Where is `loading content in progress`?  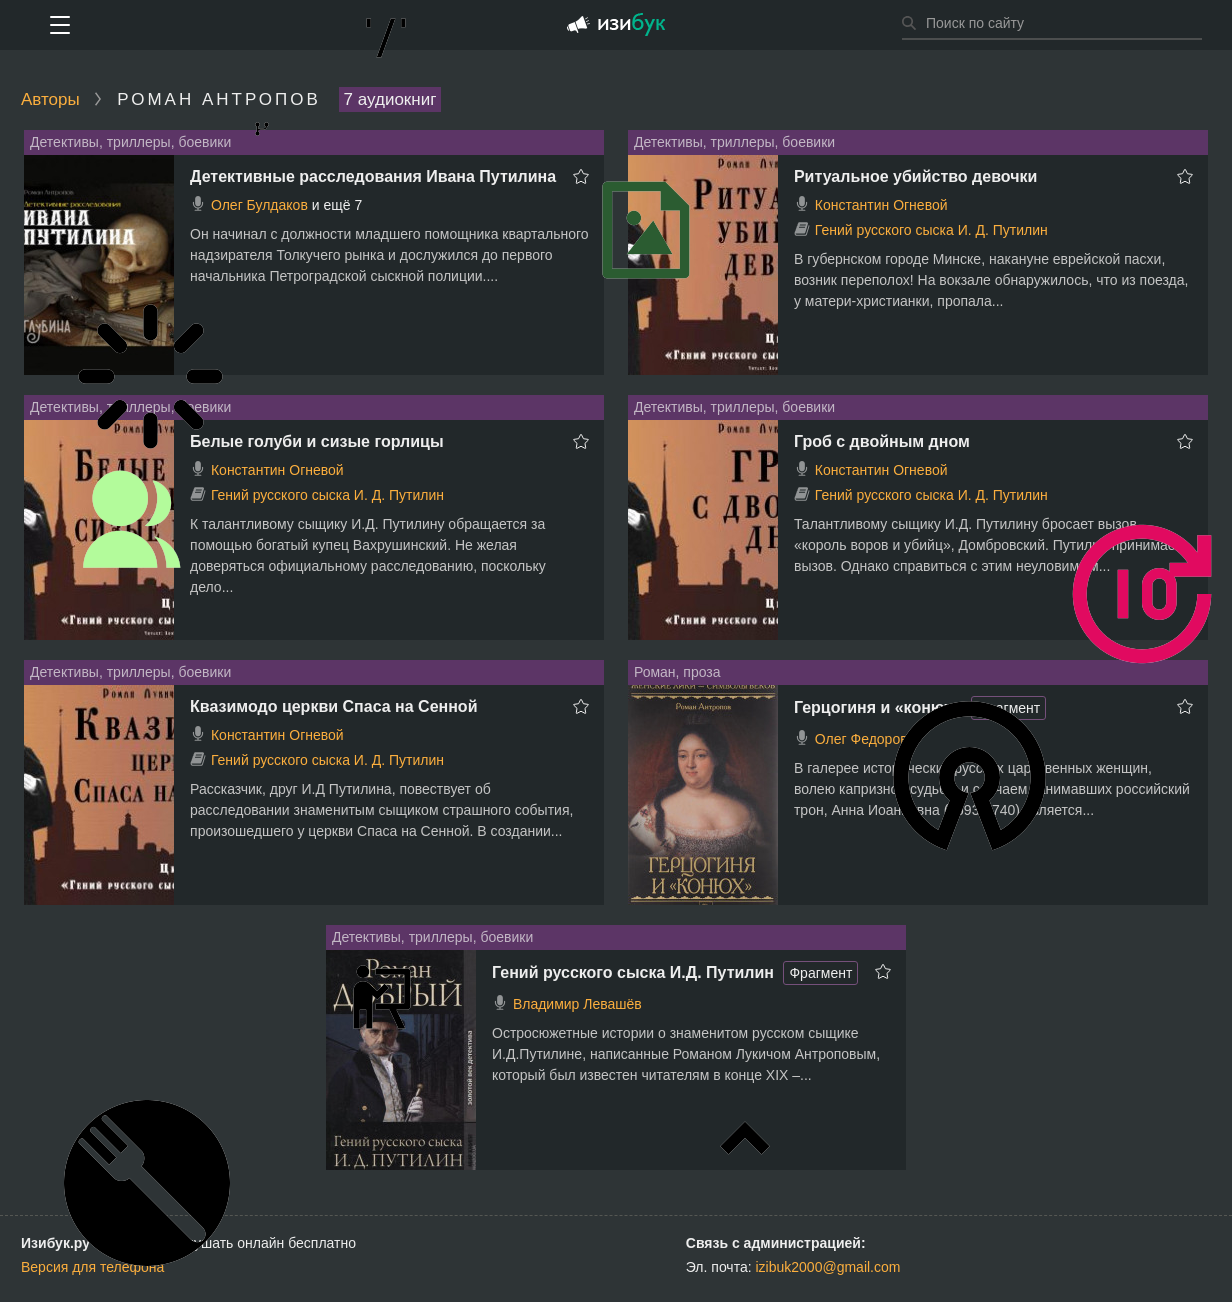
loading content in progress is located at coordinates (150, 376).